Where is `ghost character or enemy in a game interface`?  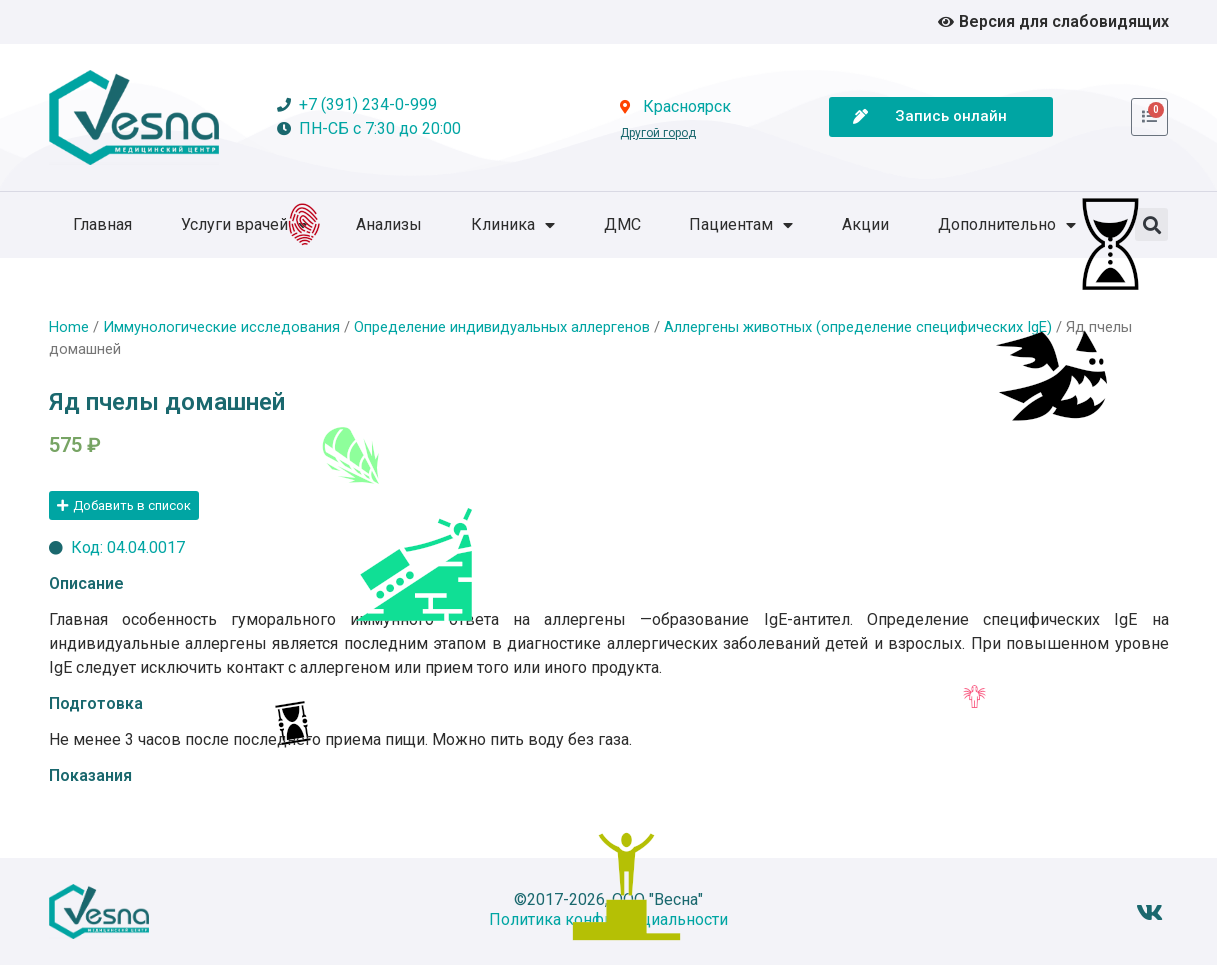 ghost character or enemy in a game interface is located at coordinates (1051, 375).